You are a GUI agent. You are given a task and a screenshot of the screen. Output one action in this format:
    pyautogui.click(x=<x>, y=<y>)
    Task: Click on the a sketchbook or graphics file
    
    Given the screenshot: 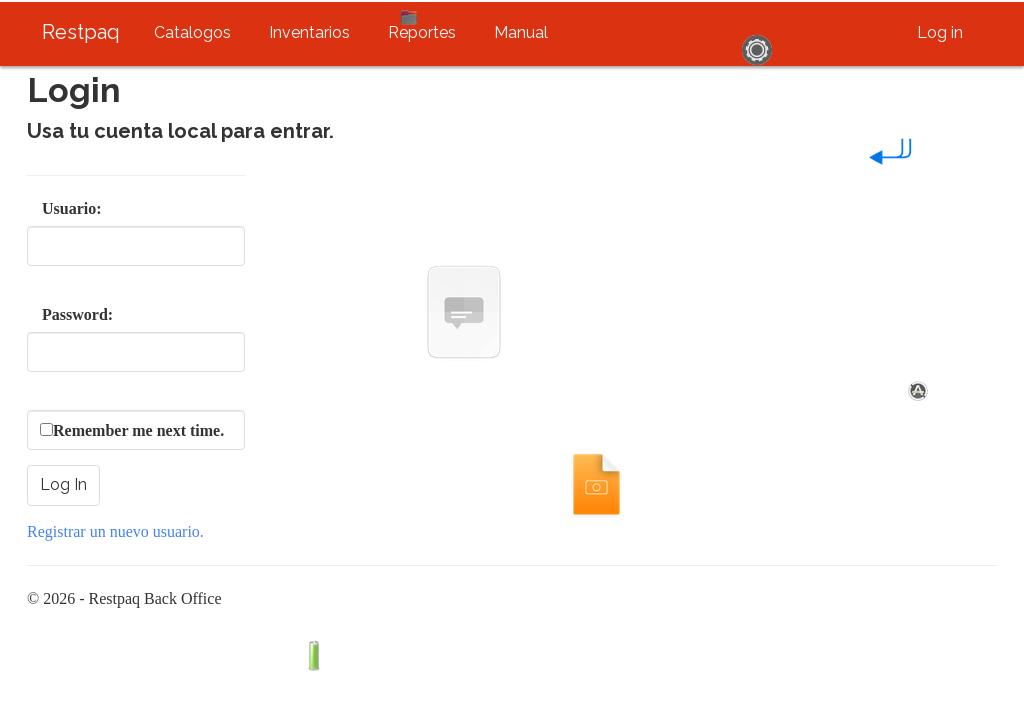 What is the action you would take?
    pyautogui.click(x=596, y=485)
    